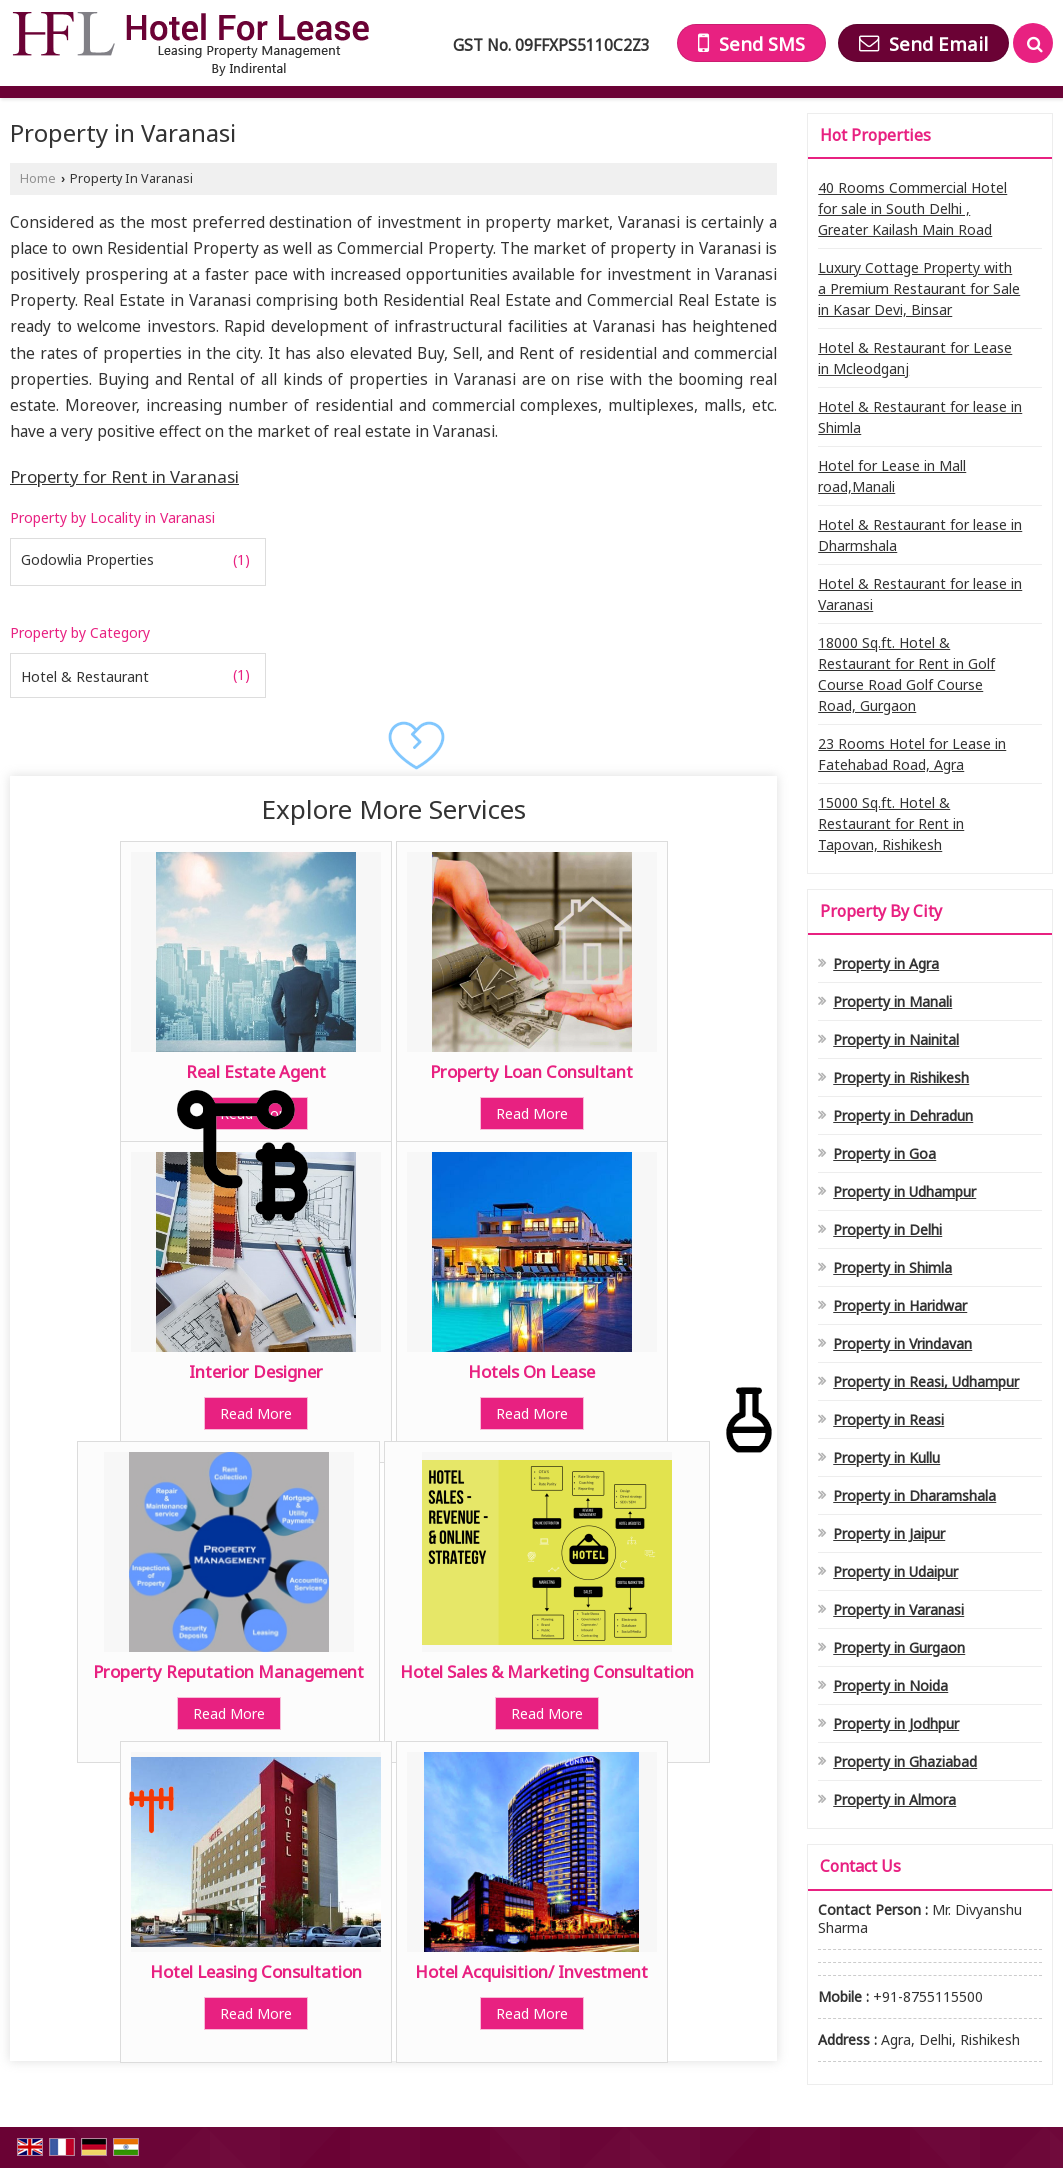 The width and height of the screenshot is (1063, 2168). Describe the element at coordinates (416, 743) in the screenshot. I see `remove from favorites` at that location.